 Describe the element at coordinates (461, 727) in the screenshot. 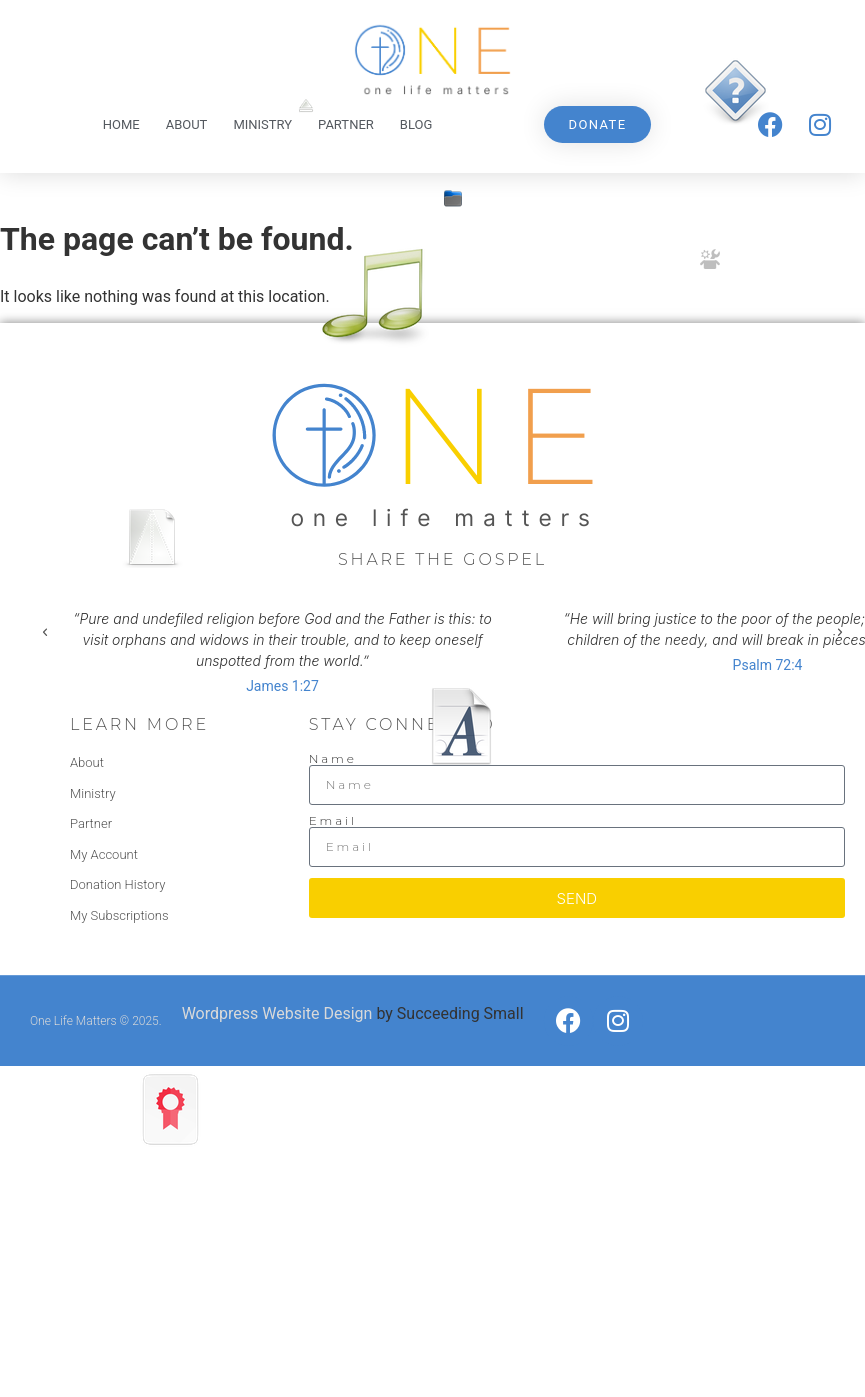

I see `access font settings or typography options` at that location.